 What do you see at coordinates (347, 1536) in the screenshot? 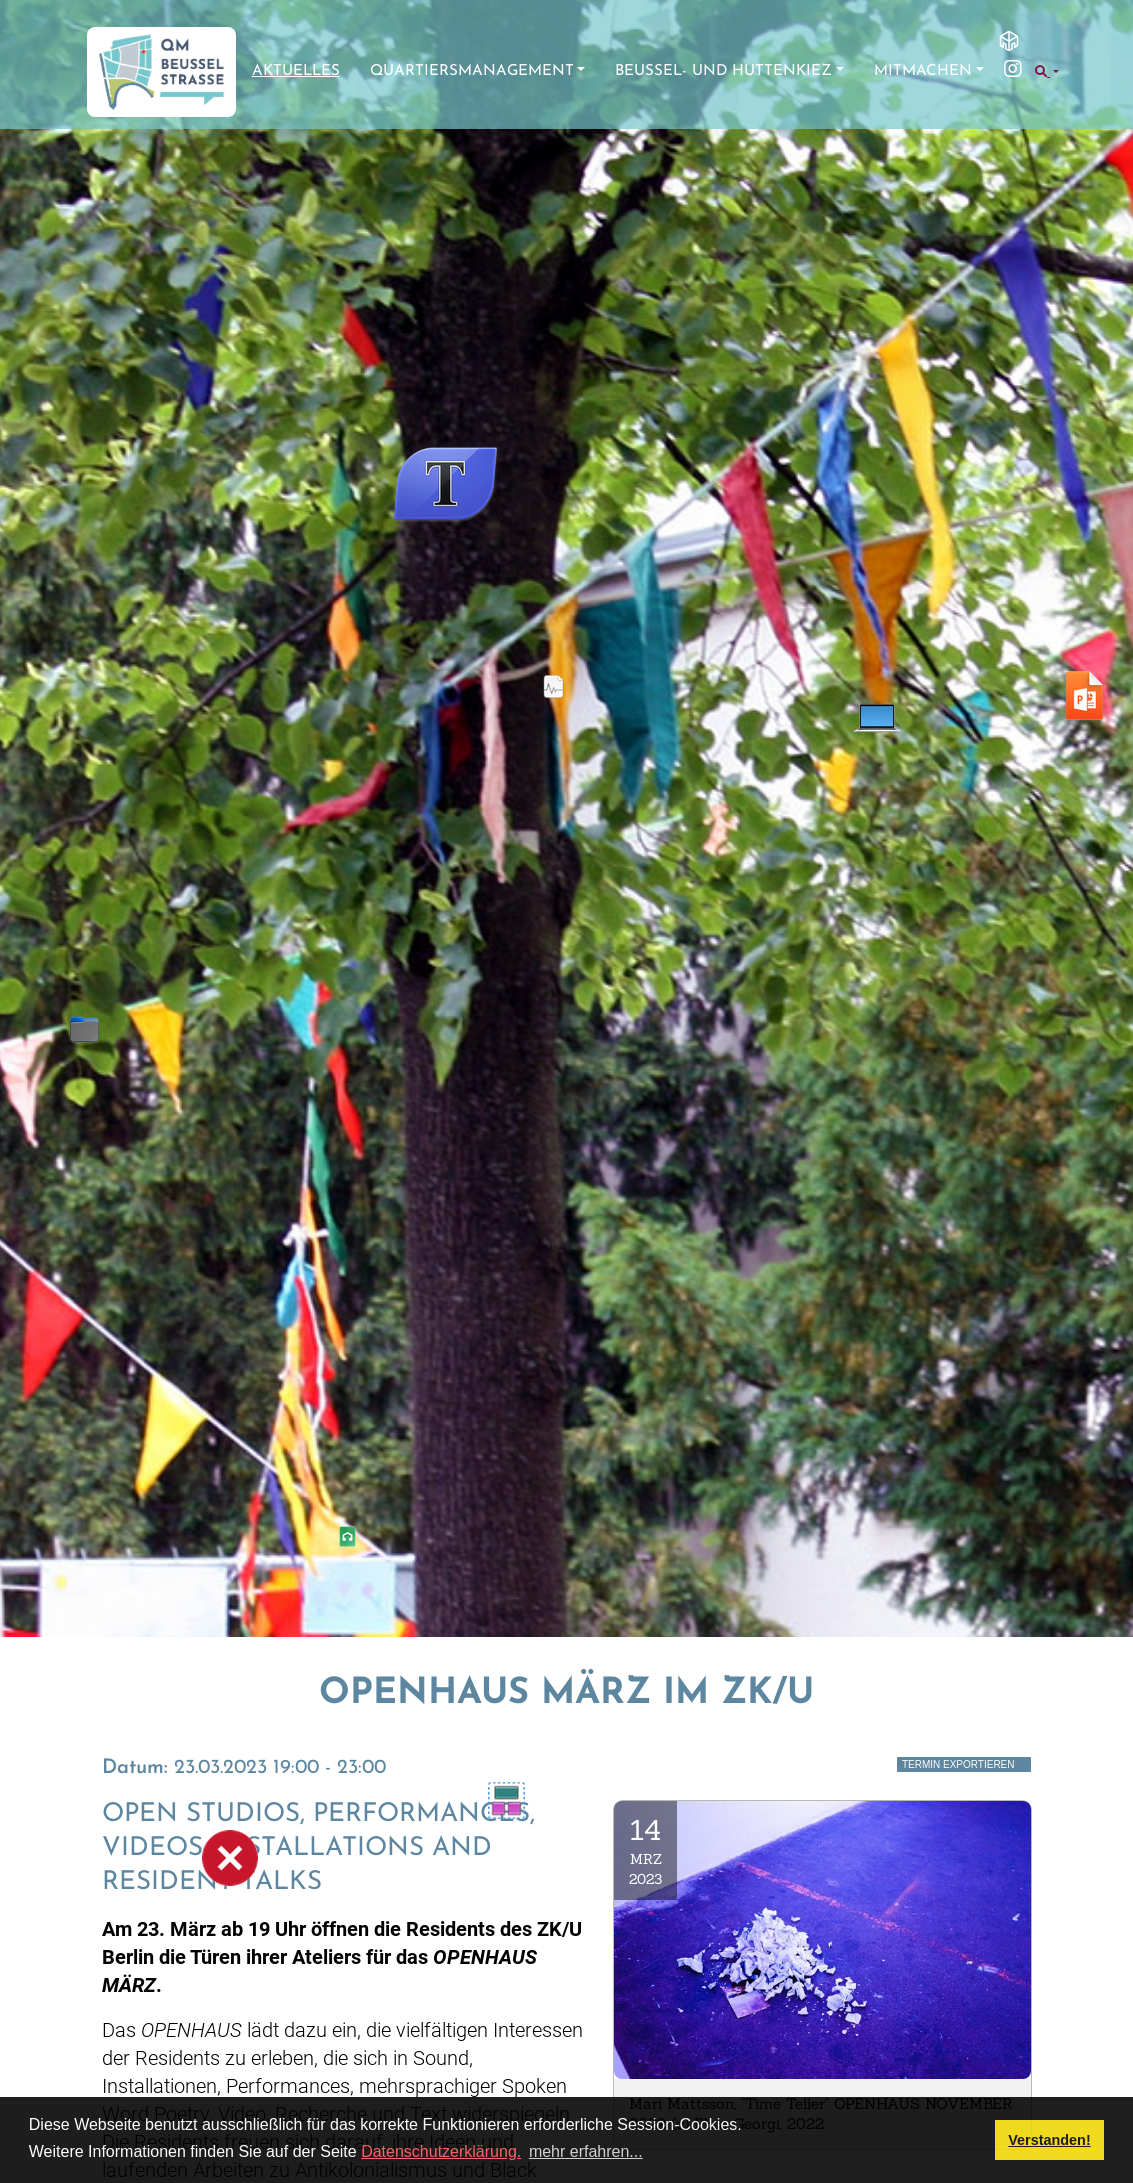
I see `an LMMS music project file` at bounding box center [347, 1536].